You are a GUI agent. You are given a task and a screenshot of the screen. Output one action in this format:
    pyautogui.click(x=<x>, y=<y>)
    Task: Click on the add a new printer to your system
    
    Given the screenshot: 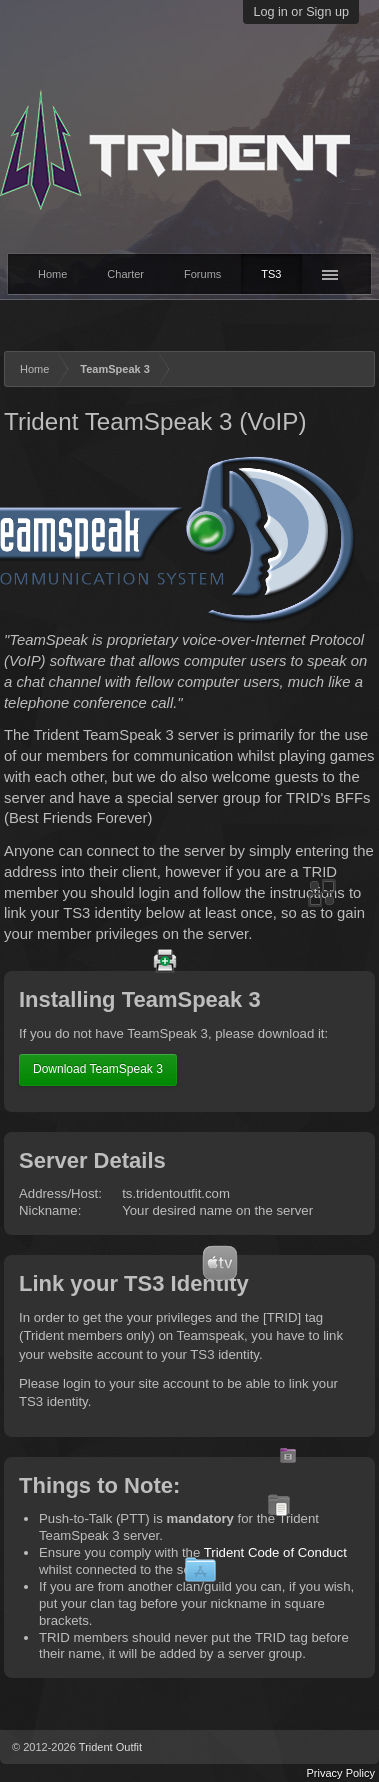 What is the action you would take?
    pyautogui.click(x=165, y=961)
    